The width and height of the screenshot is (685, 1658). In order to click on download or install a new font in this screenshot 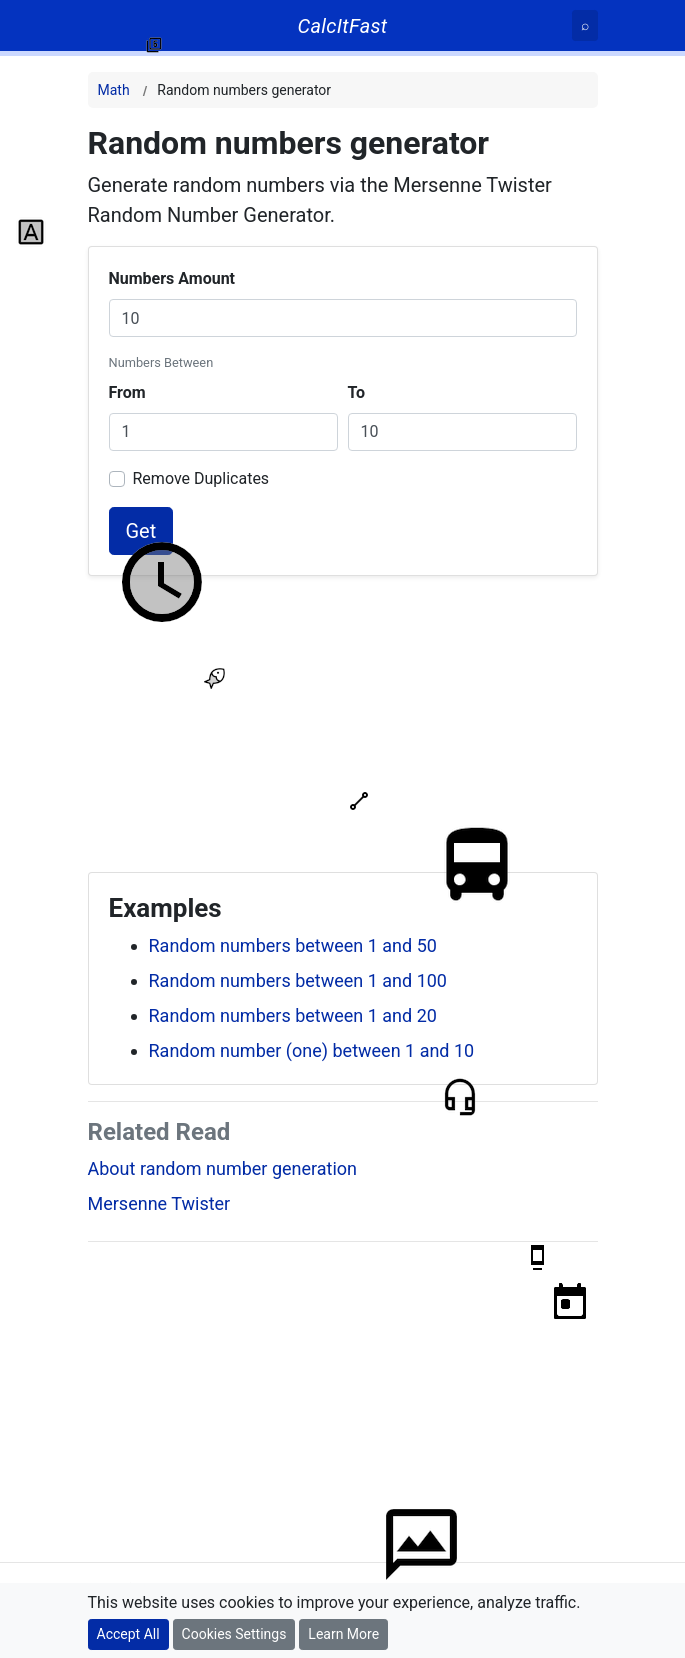, I will do `click(31, 232)`.